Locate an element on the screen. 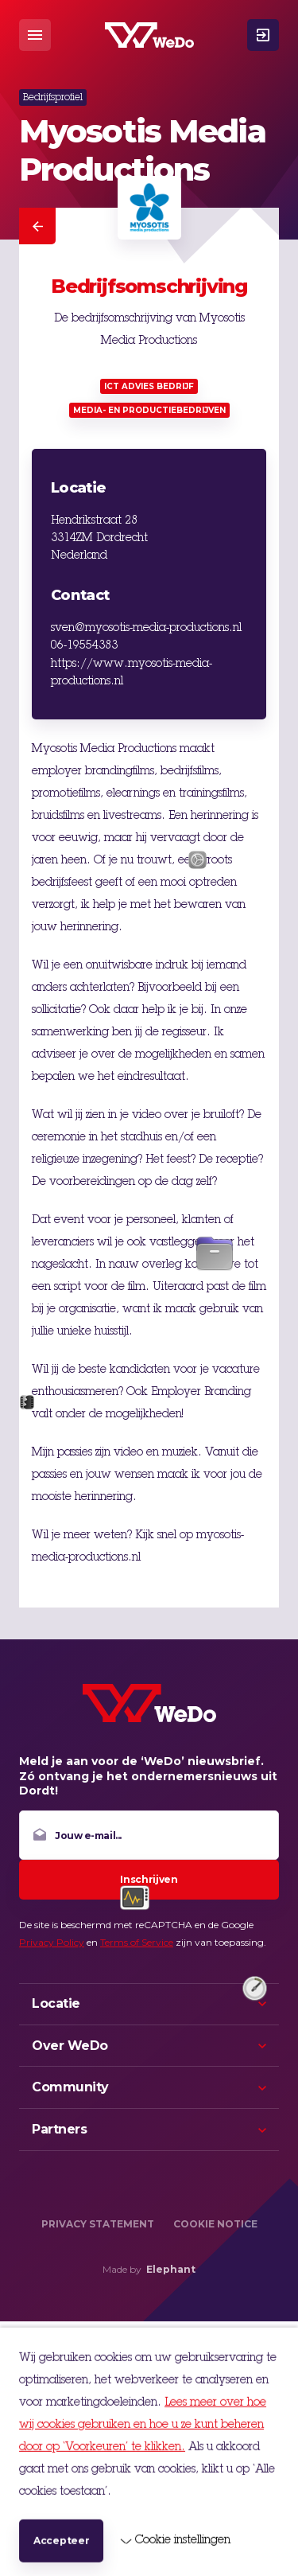  open system settings is located at coordinates (197, 859).